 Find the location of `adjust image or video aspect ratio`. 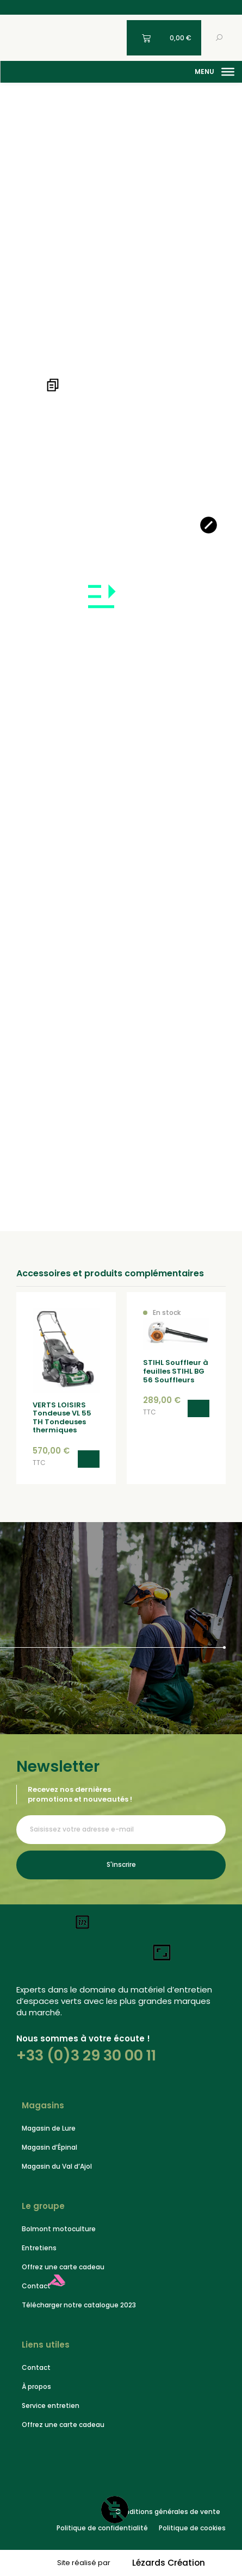

adjust image or video aspect ratio is located at coordinates (162, 1952).